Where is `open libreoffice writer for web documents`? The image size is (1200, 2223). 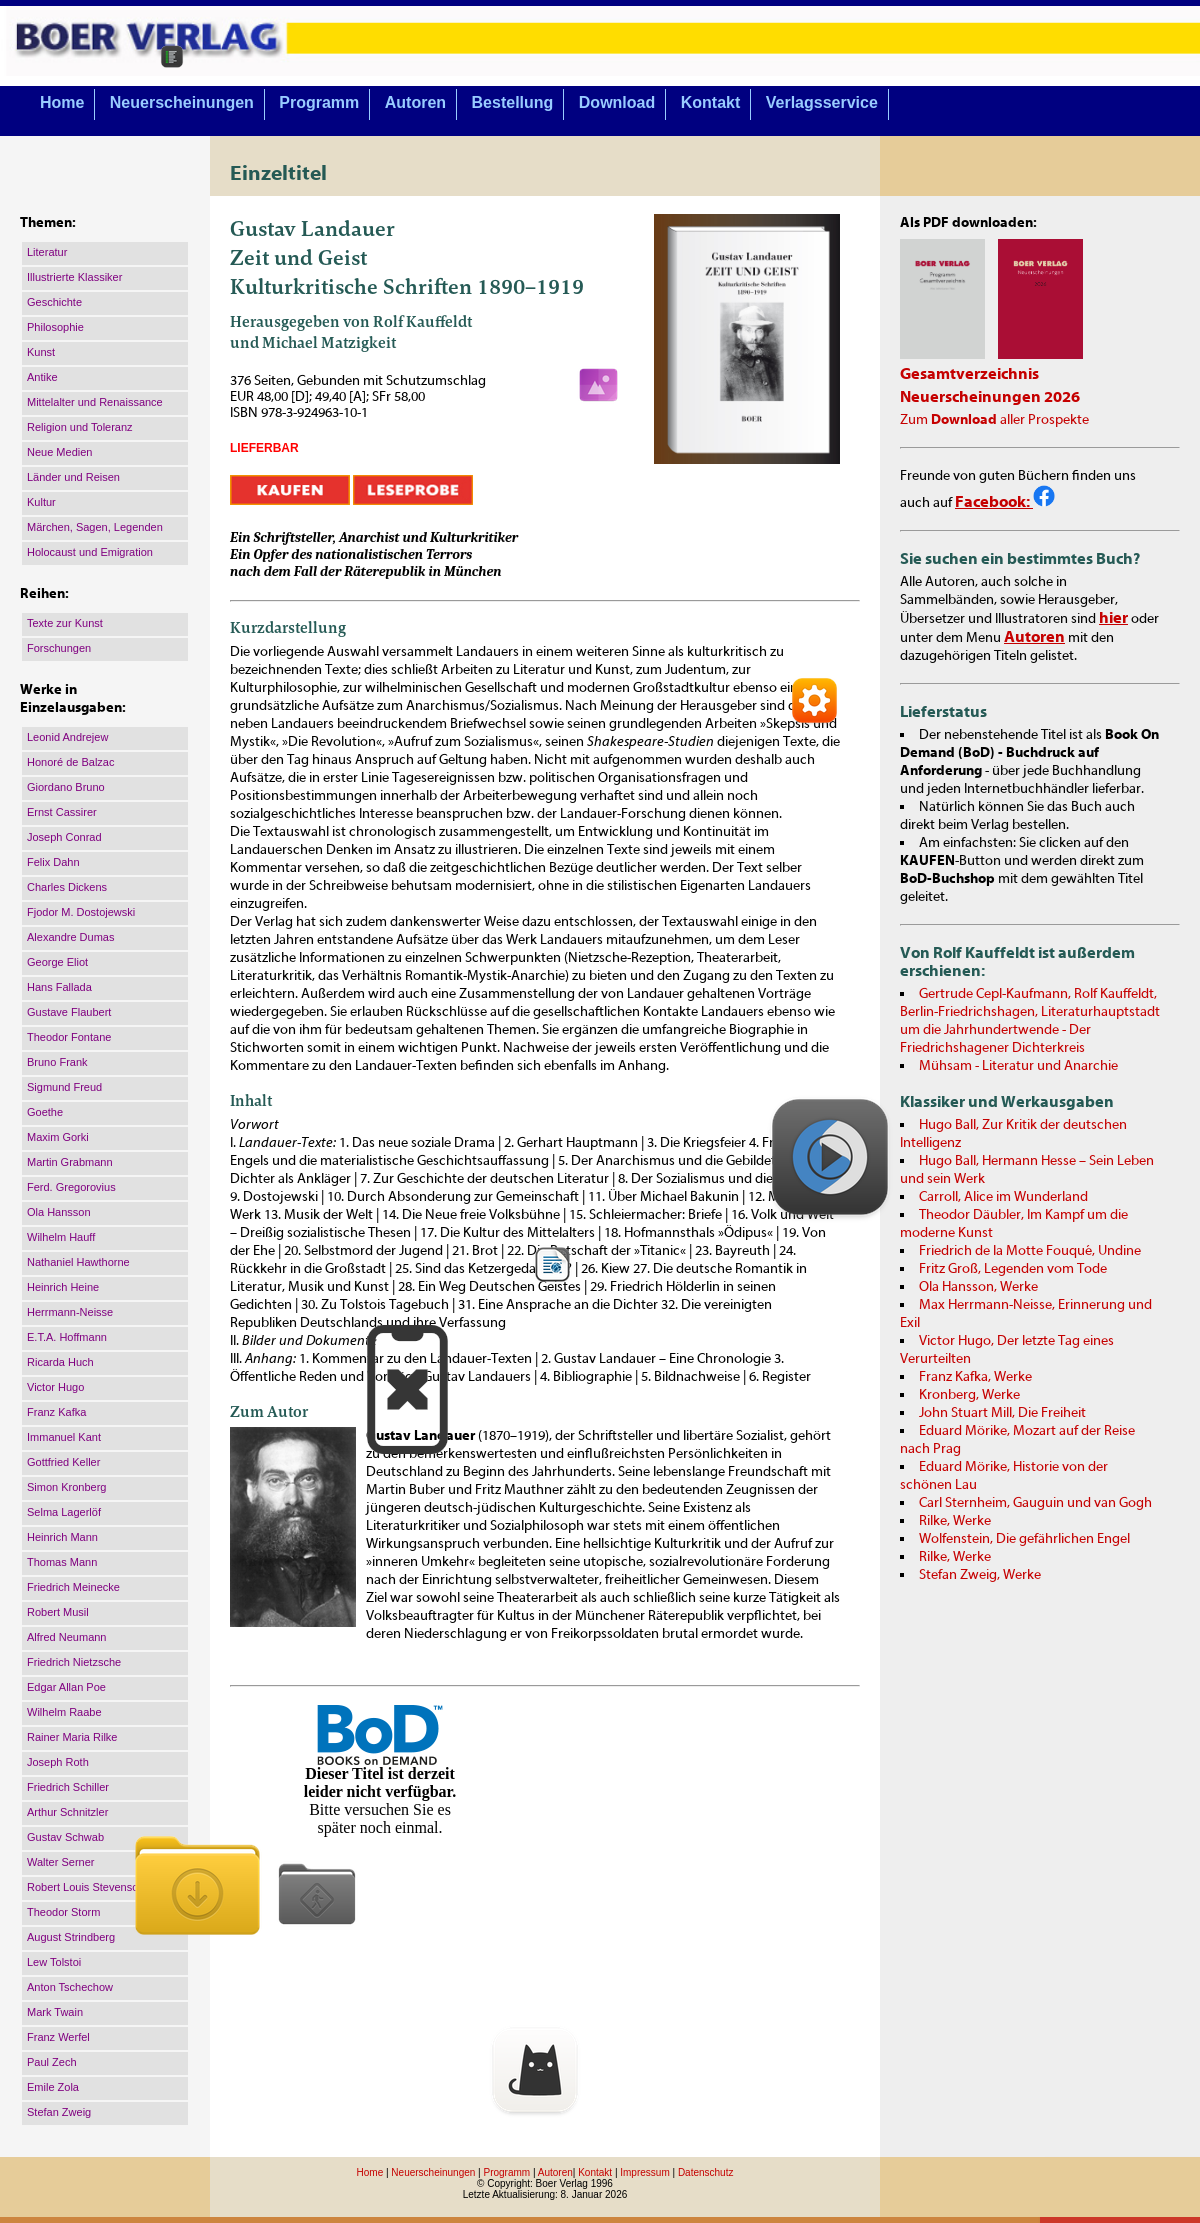
open libreoffice writer for web documents is located at coordinates (552, 1264).